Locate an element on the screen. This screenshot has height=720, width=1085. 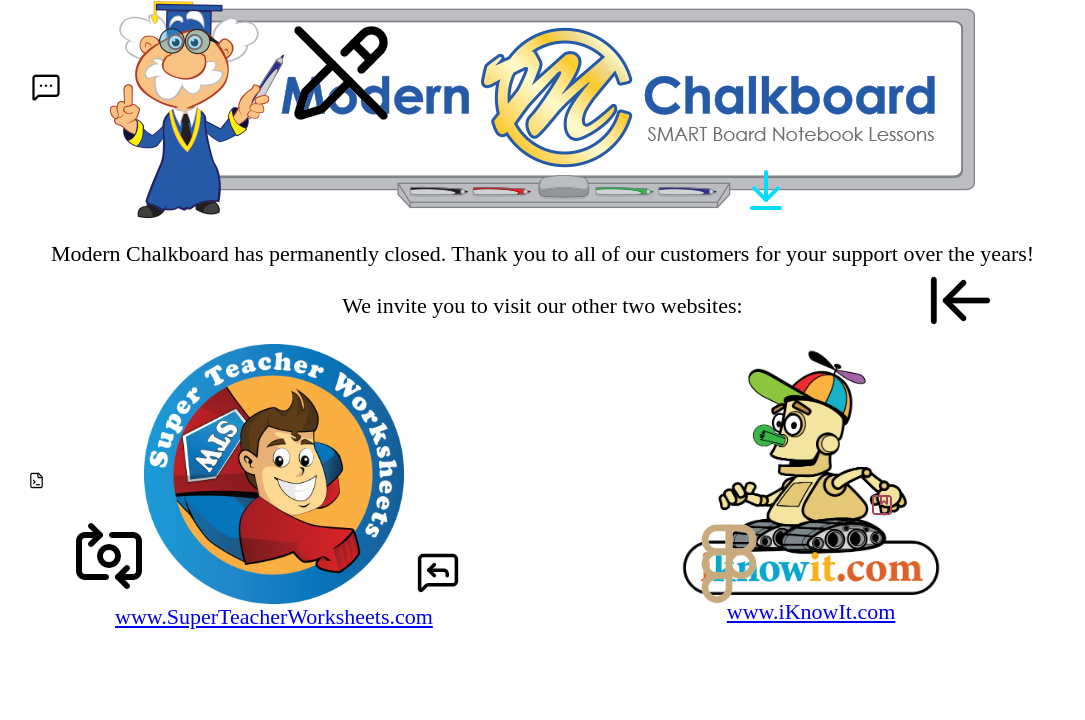
view more messages or conversation options is located at coordinates (46, 87).